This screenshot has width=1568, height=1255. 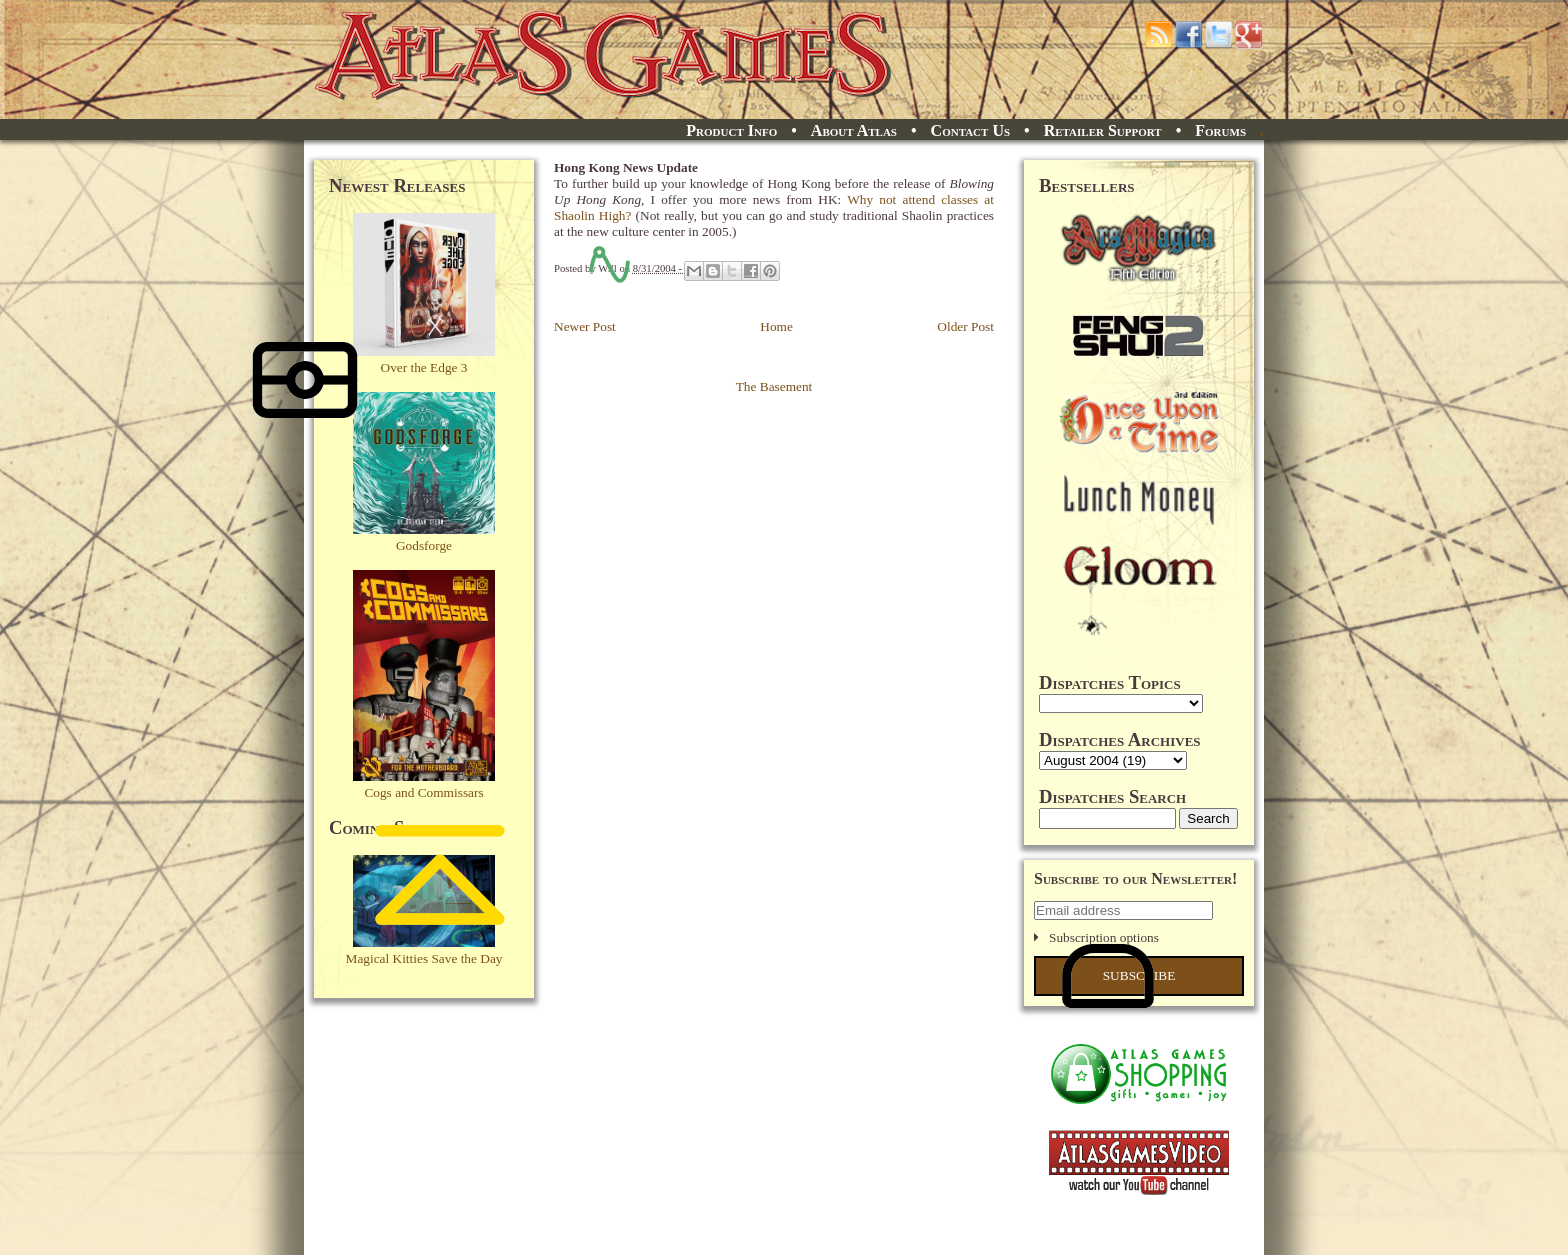 What do you see at coordinates (440, 872) in the screenshot?
I see `collapse content or panel upward` at bounding box center [440, 872].